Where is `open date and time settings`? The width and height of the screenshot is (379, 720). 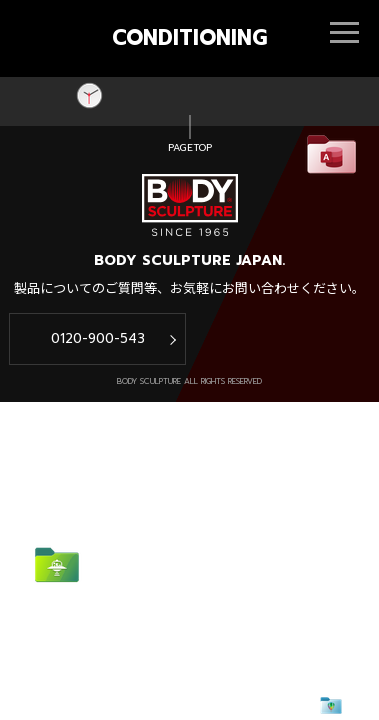 open date and time settings is located at coordinates (89, 95).